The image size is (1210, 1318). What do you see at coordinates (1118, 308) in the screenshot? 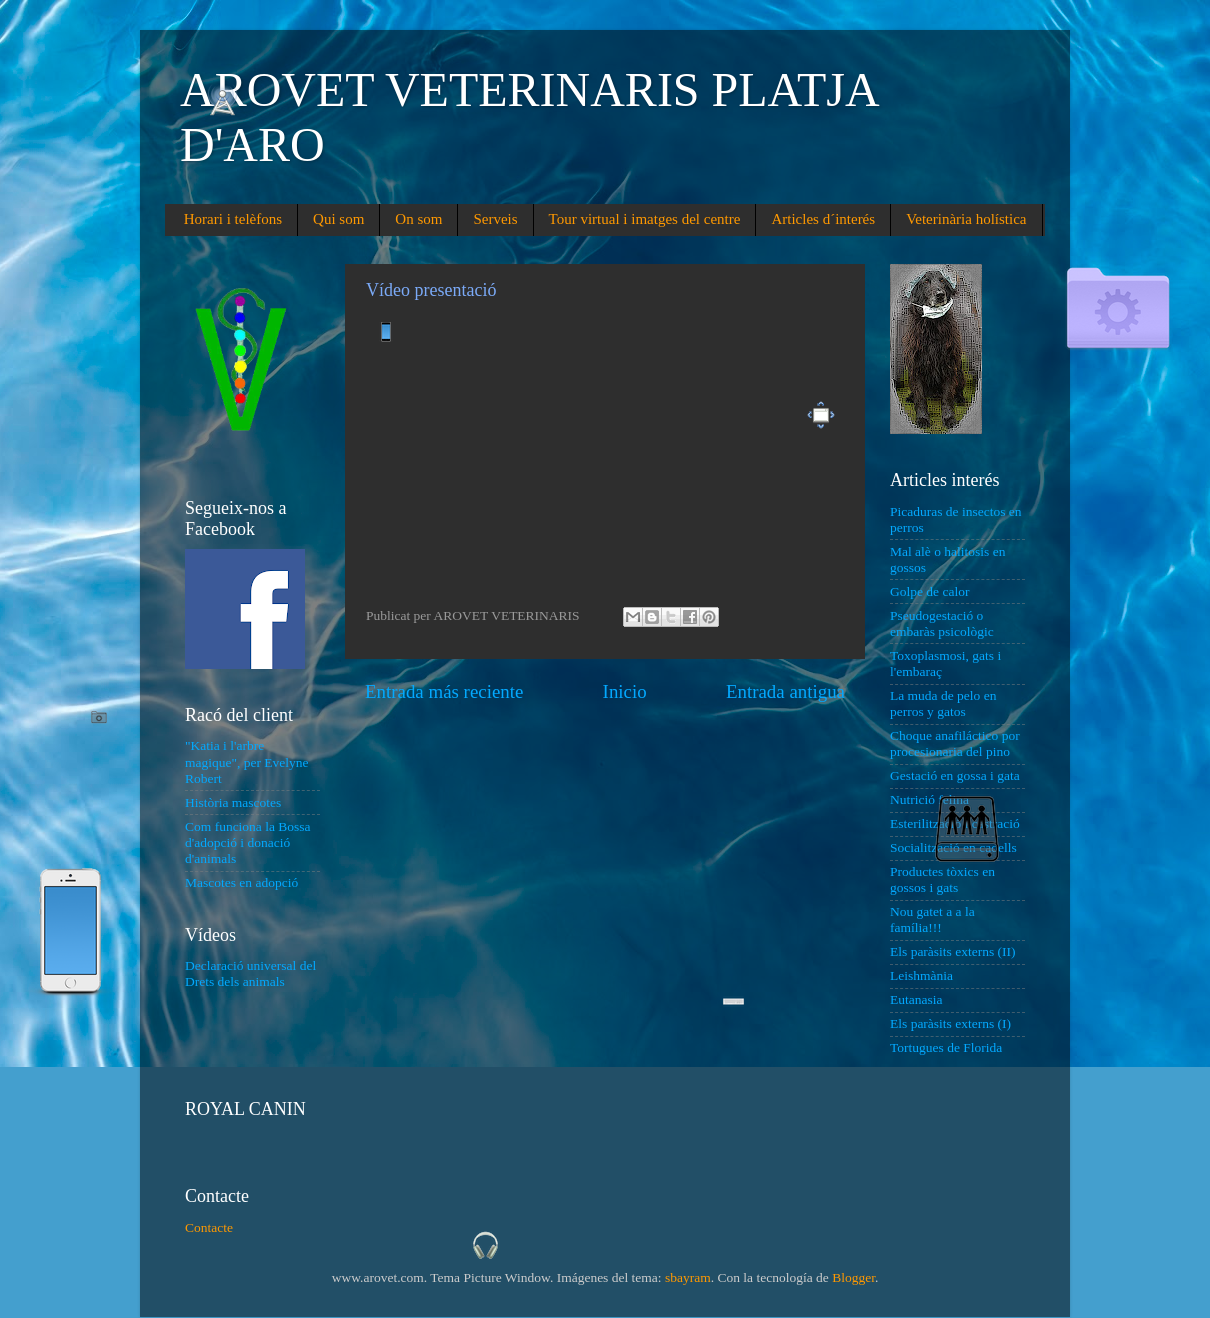
I see `open smart folder with automated sorting rules` at bounding box center [1118, 308].